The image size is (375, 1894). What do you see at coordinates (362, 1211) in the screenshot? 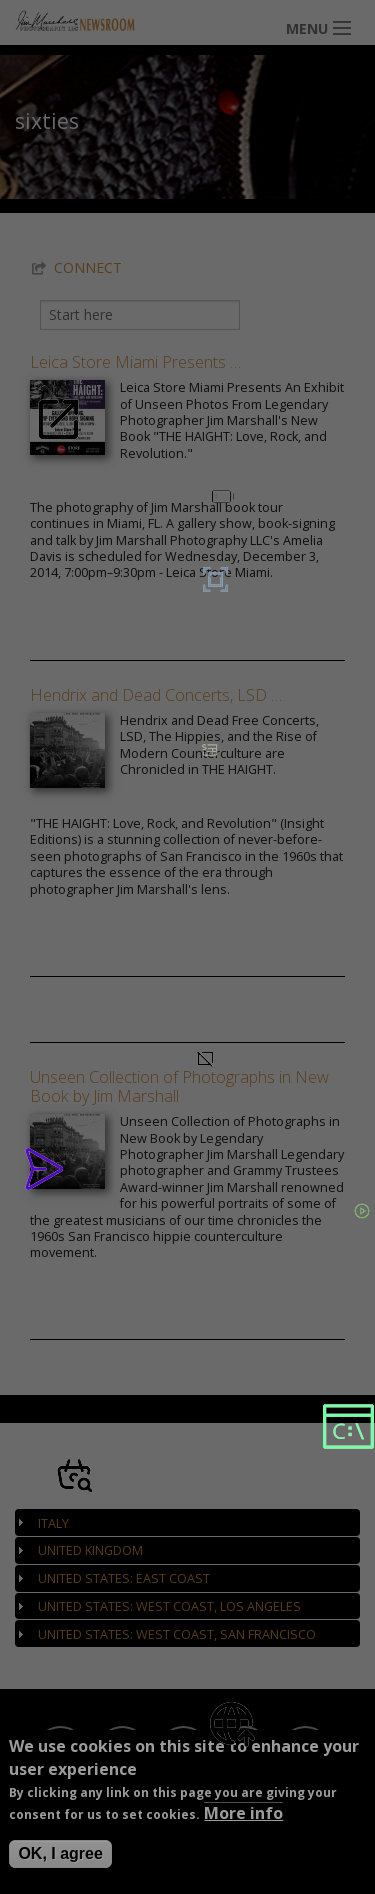
I see `play media or video content` at bounding box center [362, 1211].